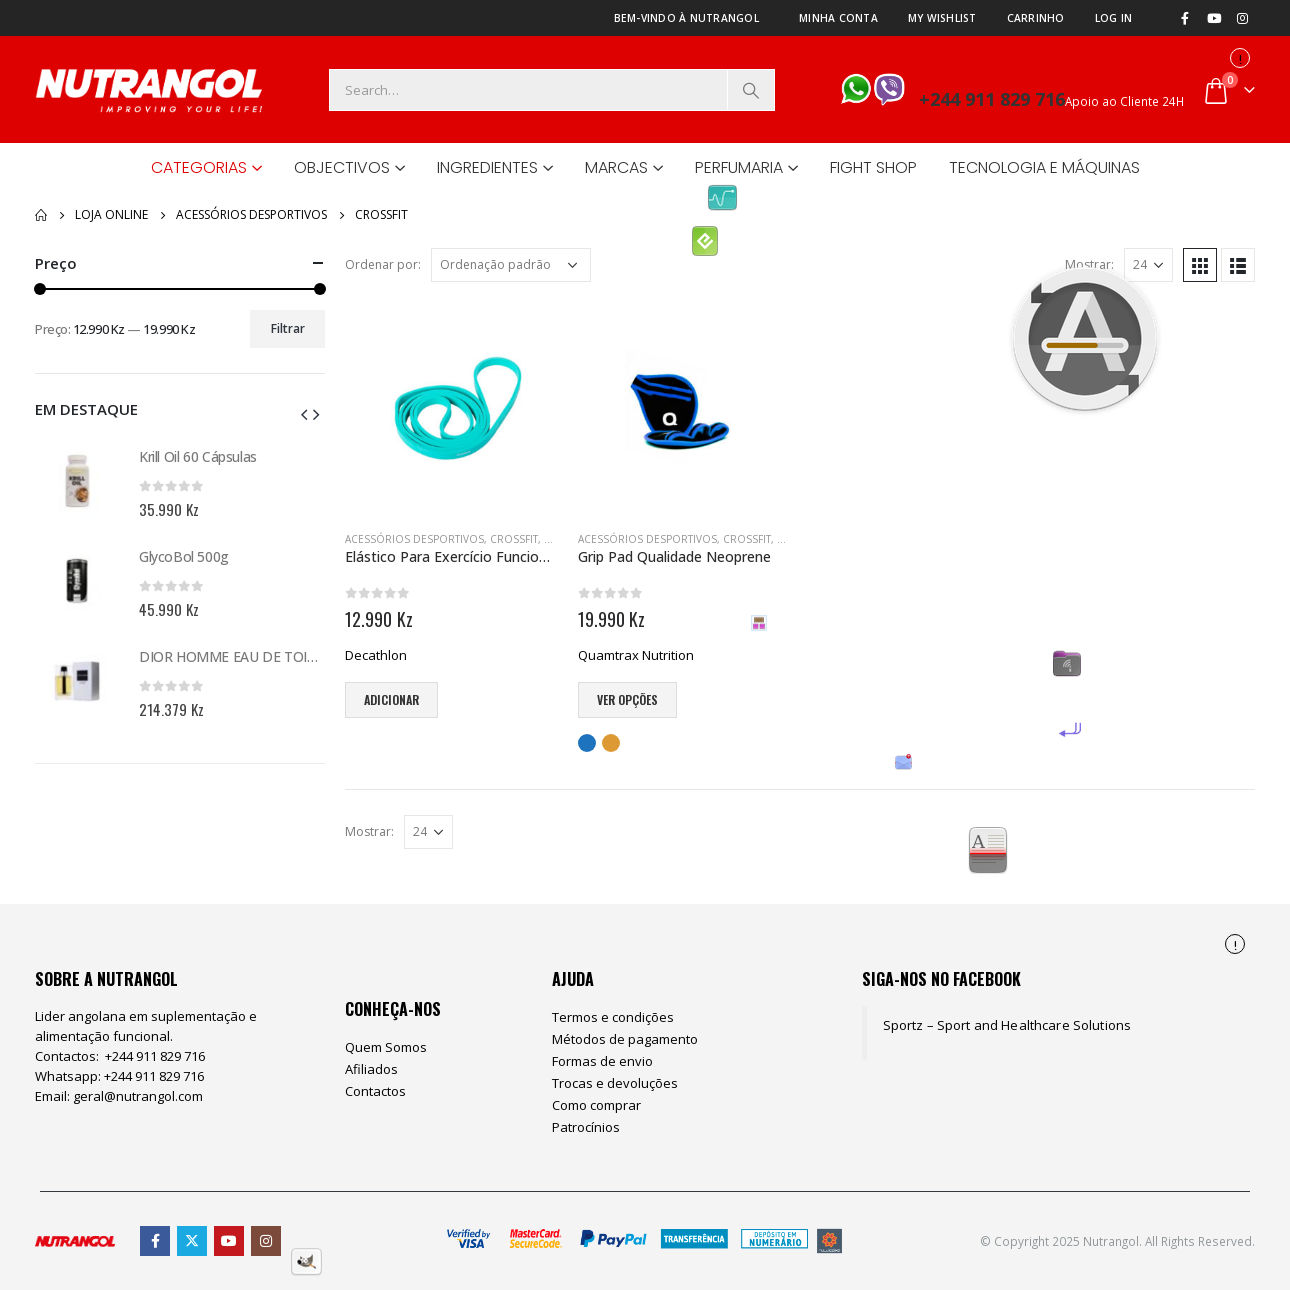  I want to click on open system resource usage monitor, so click(722, 197).